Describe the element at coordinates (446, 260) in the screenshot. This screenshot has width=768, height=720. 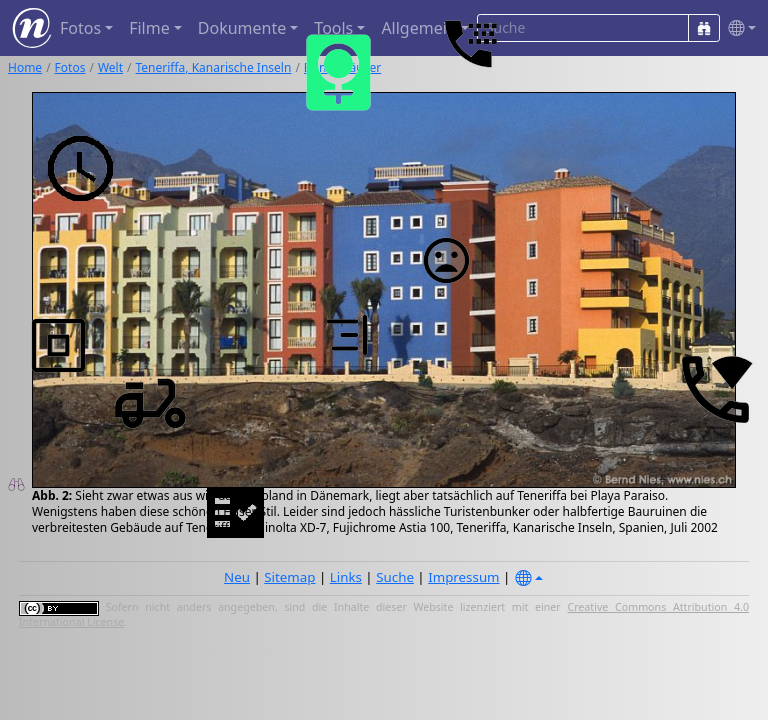
I see `indicate a negative reaction or dislike` at that location.